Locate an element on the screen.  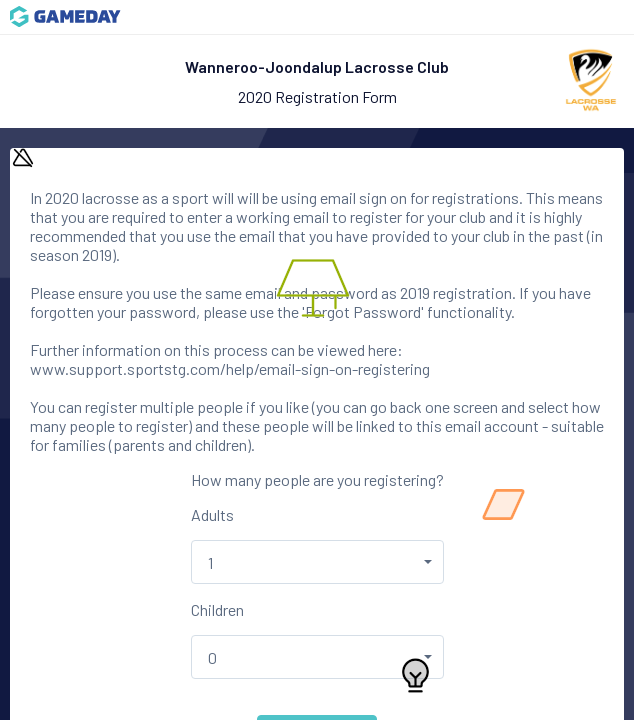
parallelogram shape tool is located at coordinates (503, 504).